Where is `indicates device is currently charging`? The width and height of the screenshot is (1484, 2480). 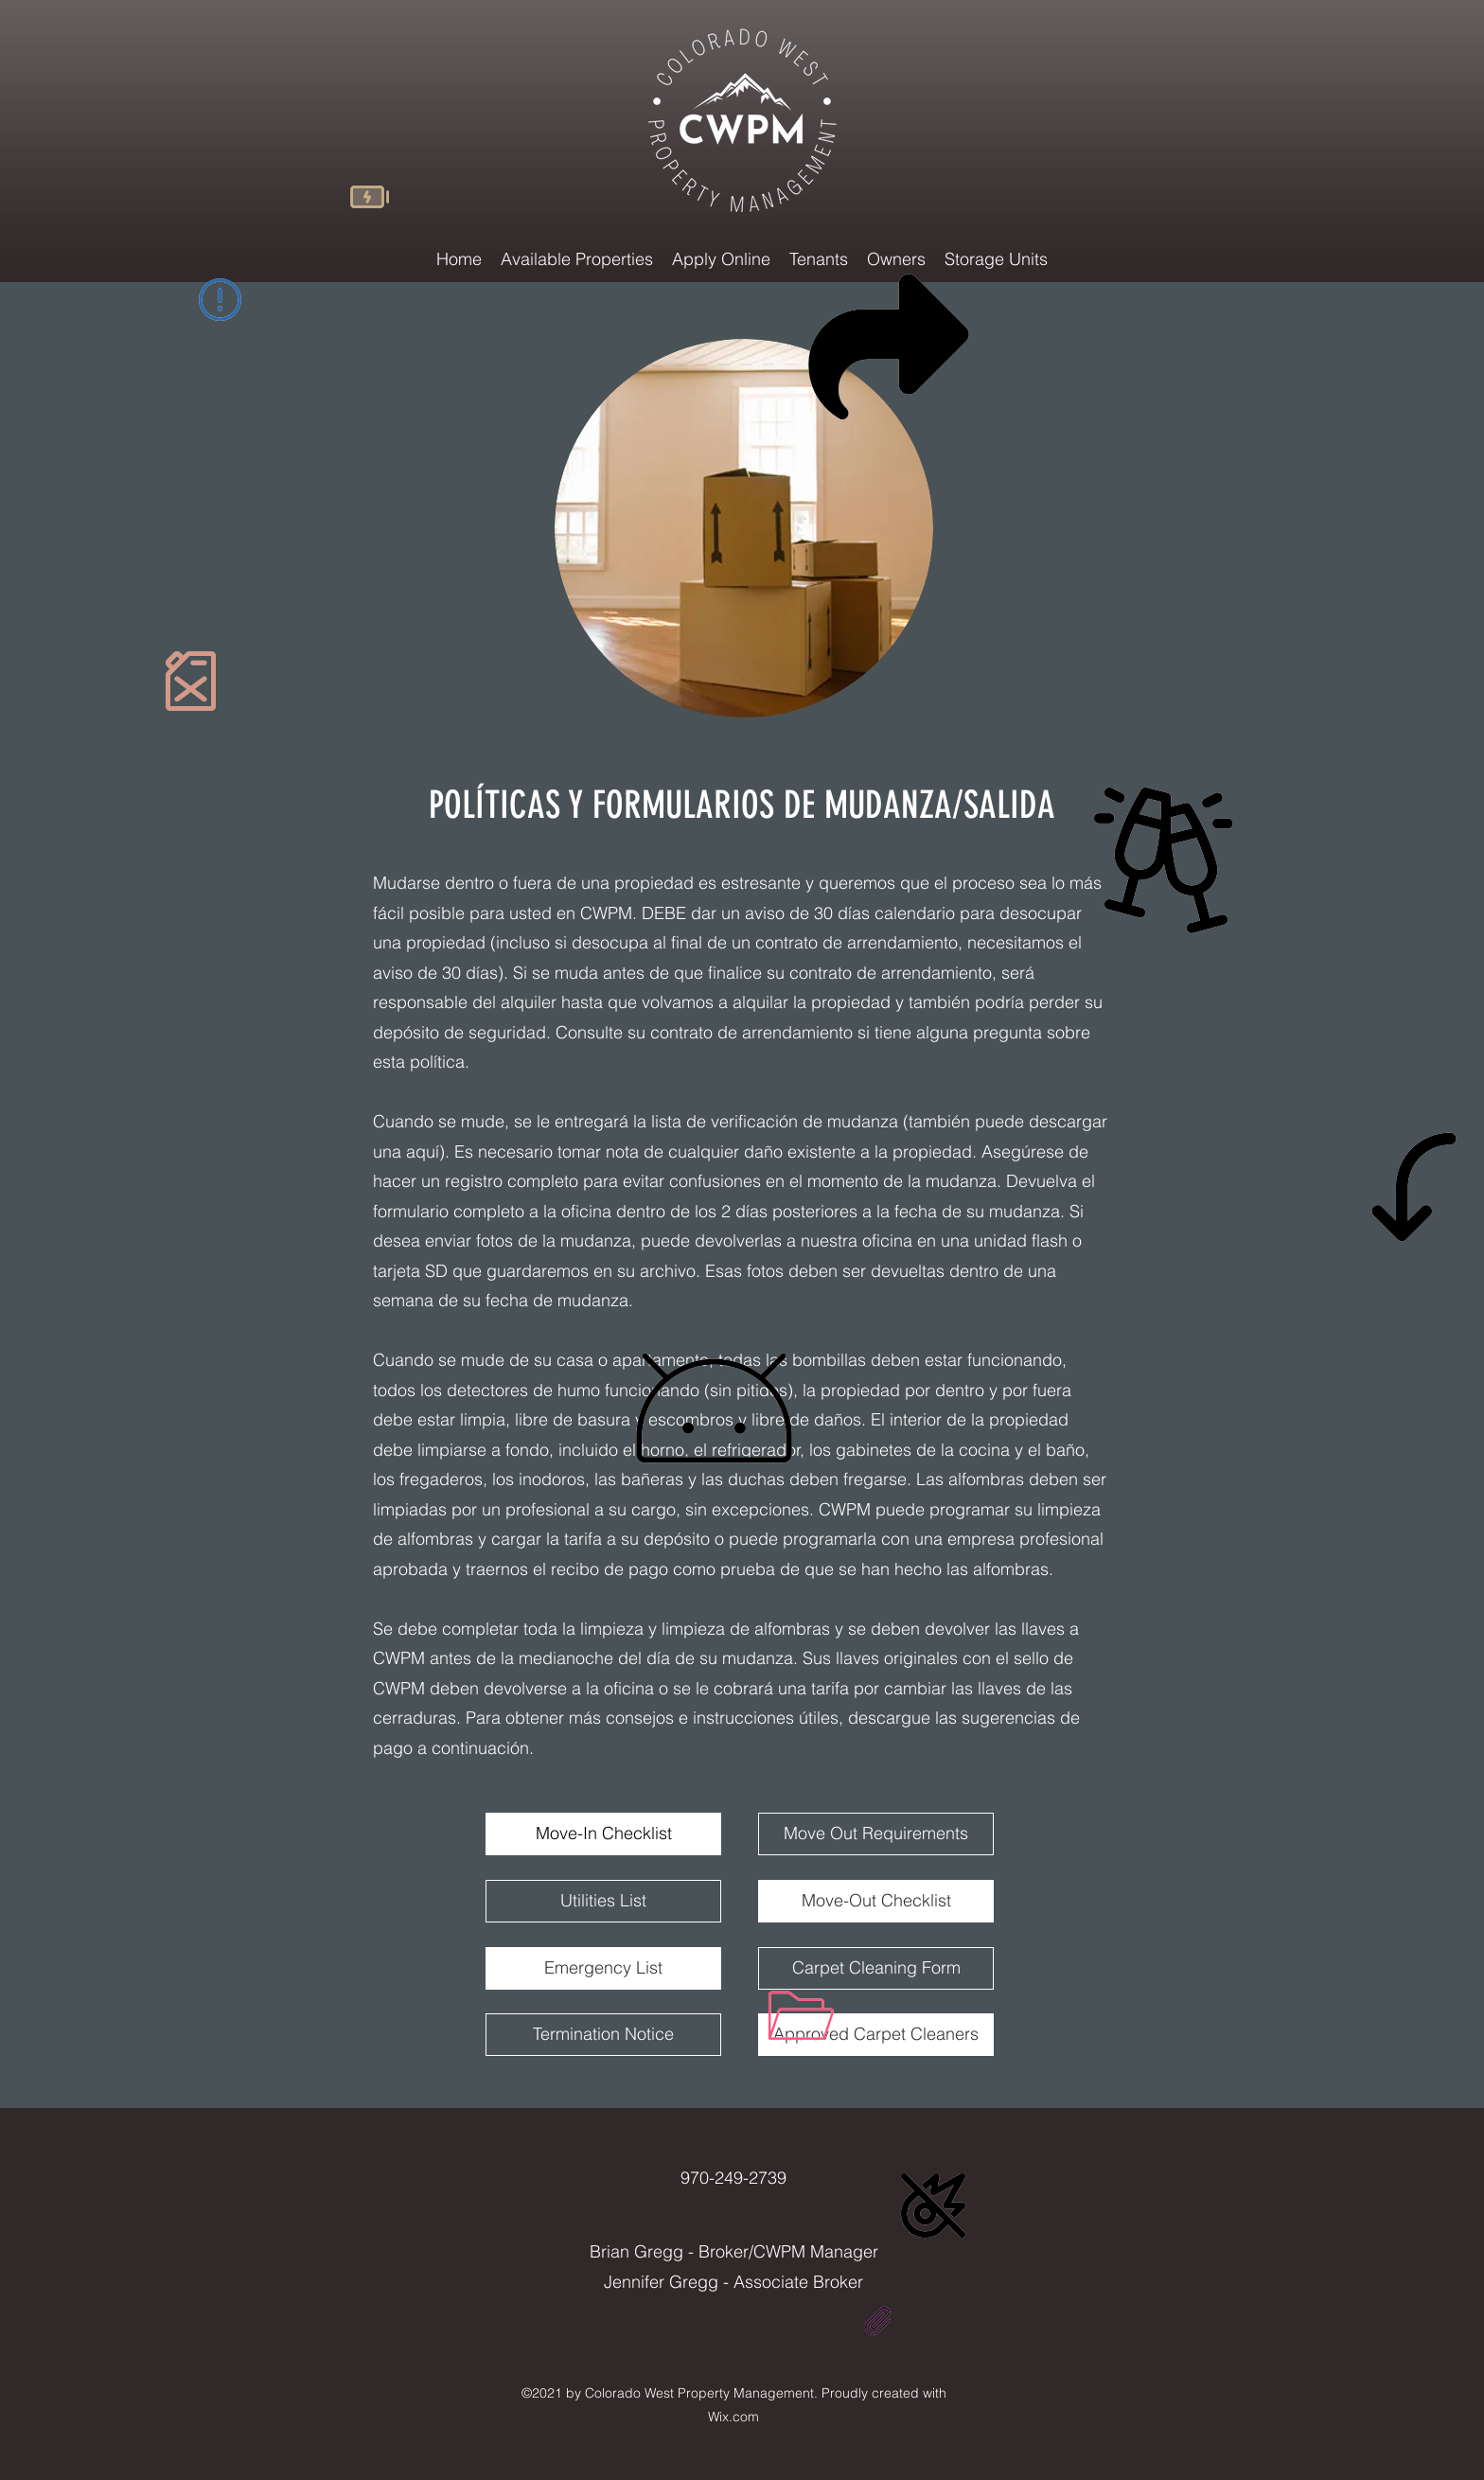 indicates device is currently charging is located at coordinates (369, 197).